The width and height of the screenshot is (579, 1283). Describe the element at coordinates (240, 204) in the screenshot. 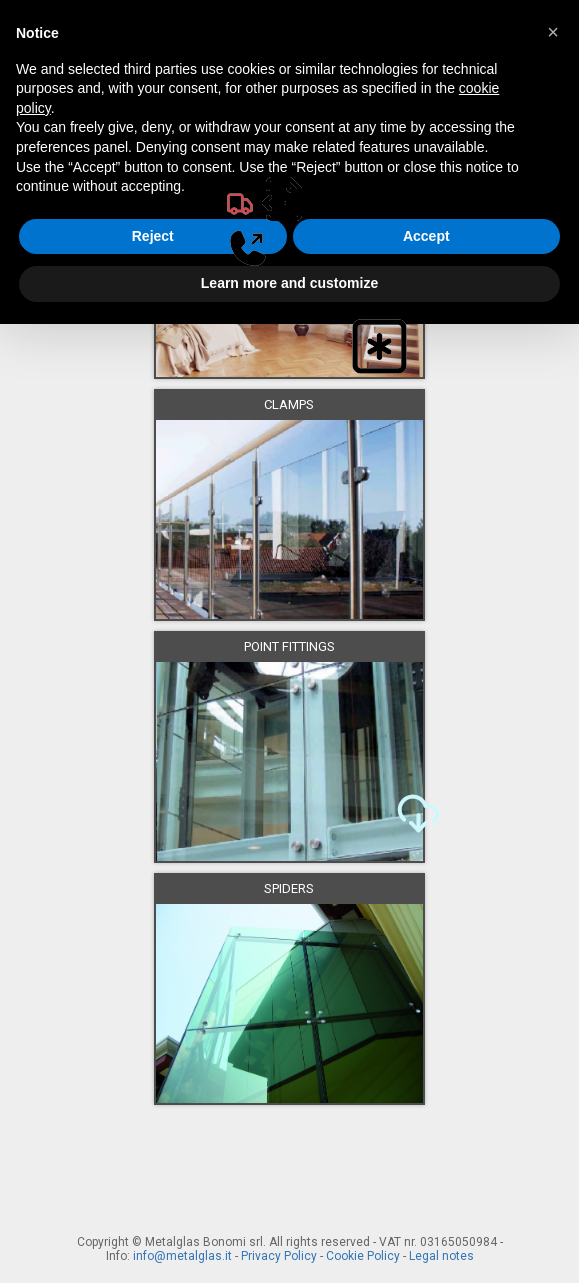

I see `track your delivery or shipment` at that location.